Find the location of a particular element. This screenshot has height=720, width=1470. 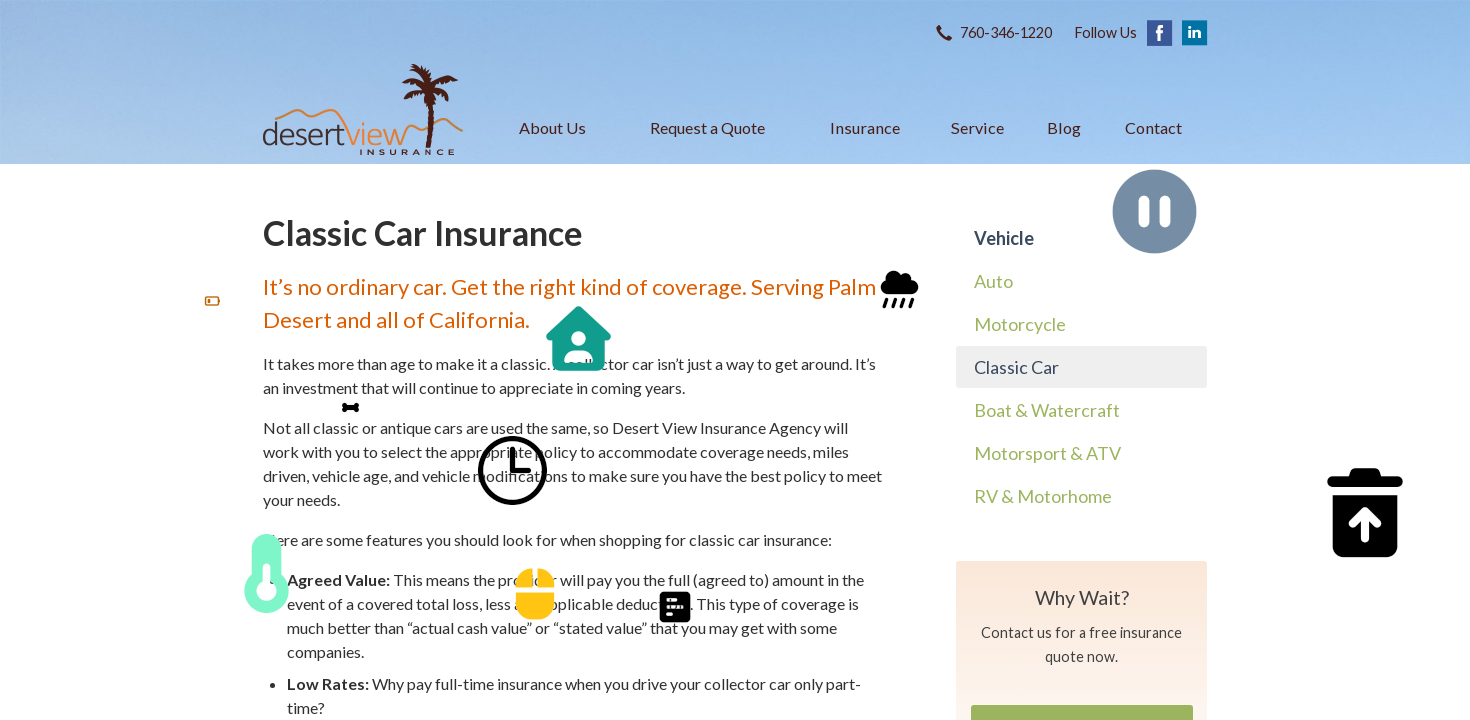

restore item from trash is located at coordinates (1365, 514).